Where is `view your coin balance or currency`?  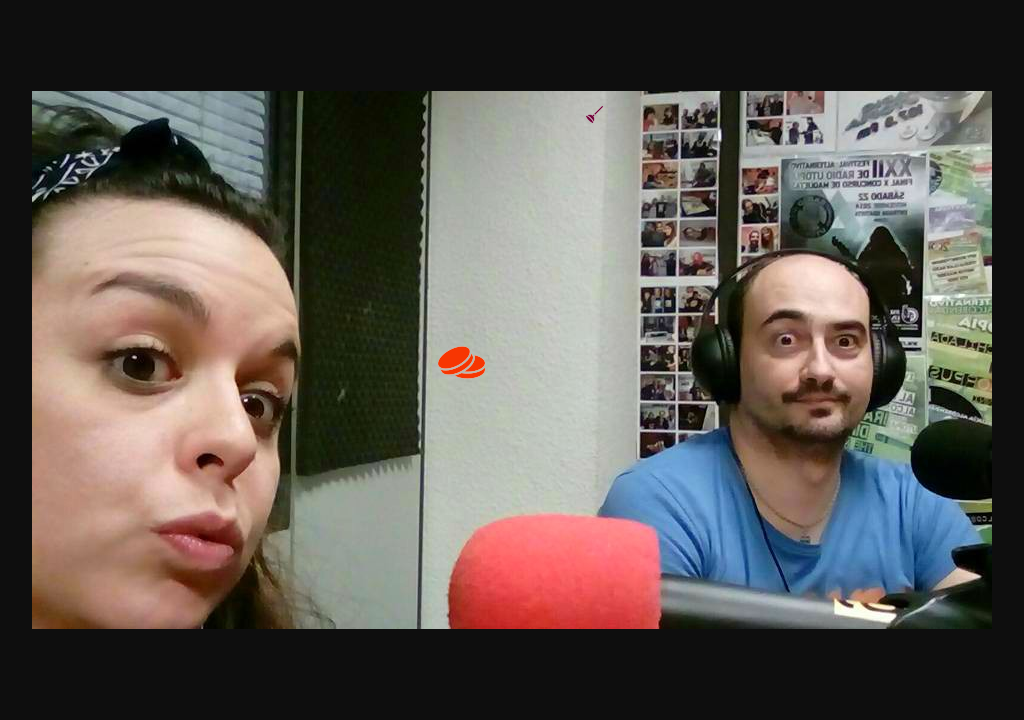
view your coin balance or currency is located at coordinates (461, 362).